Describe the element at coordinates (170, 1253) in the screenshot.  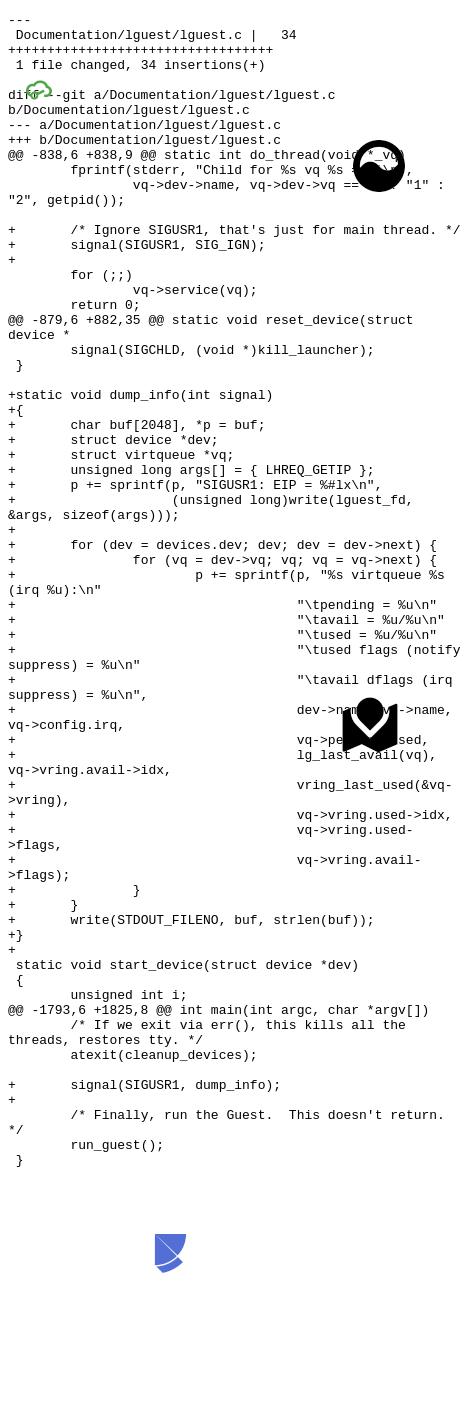
I see `open Poetry package manager` at that location.